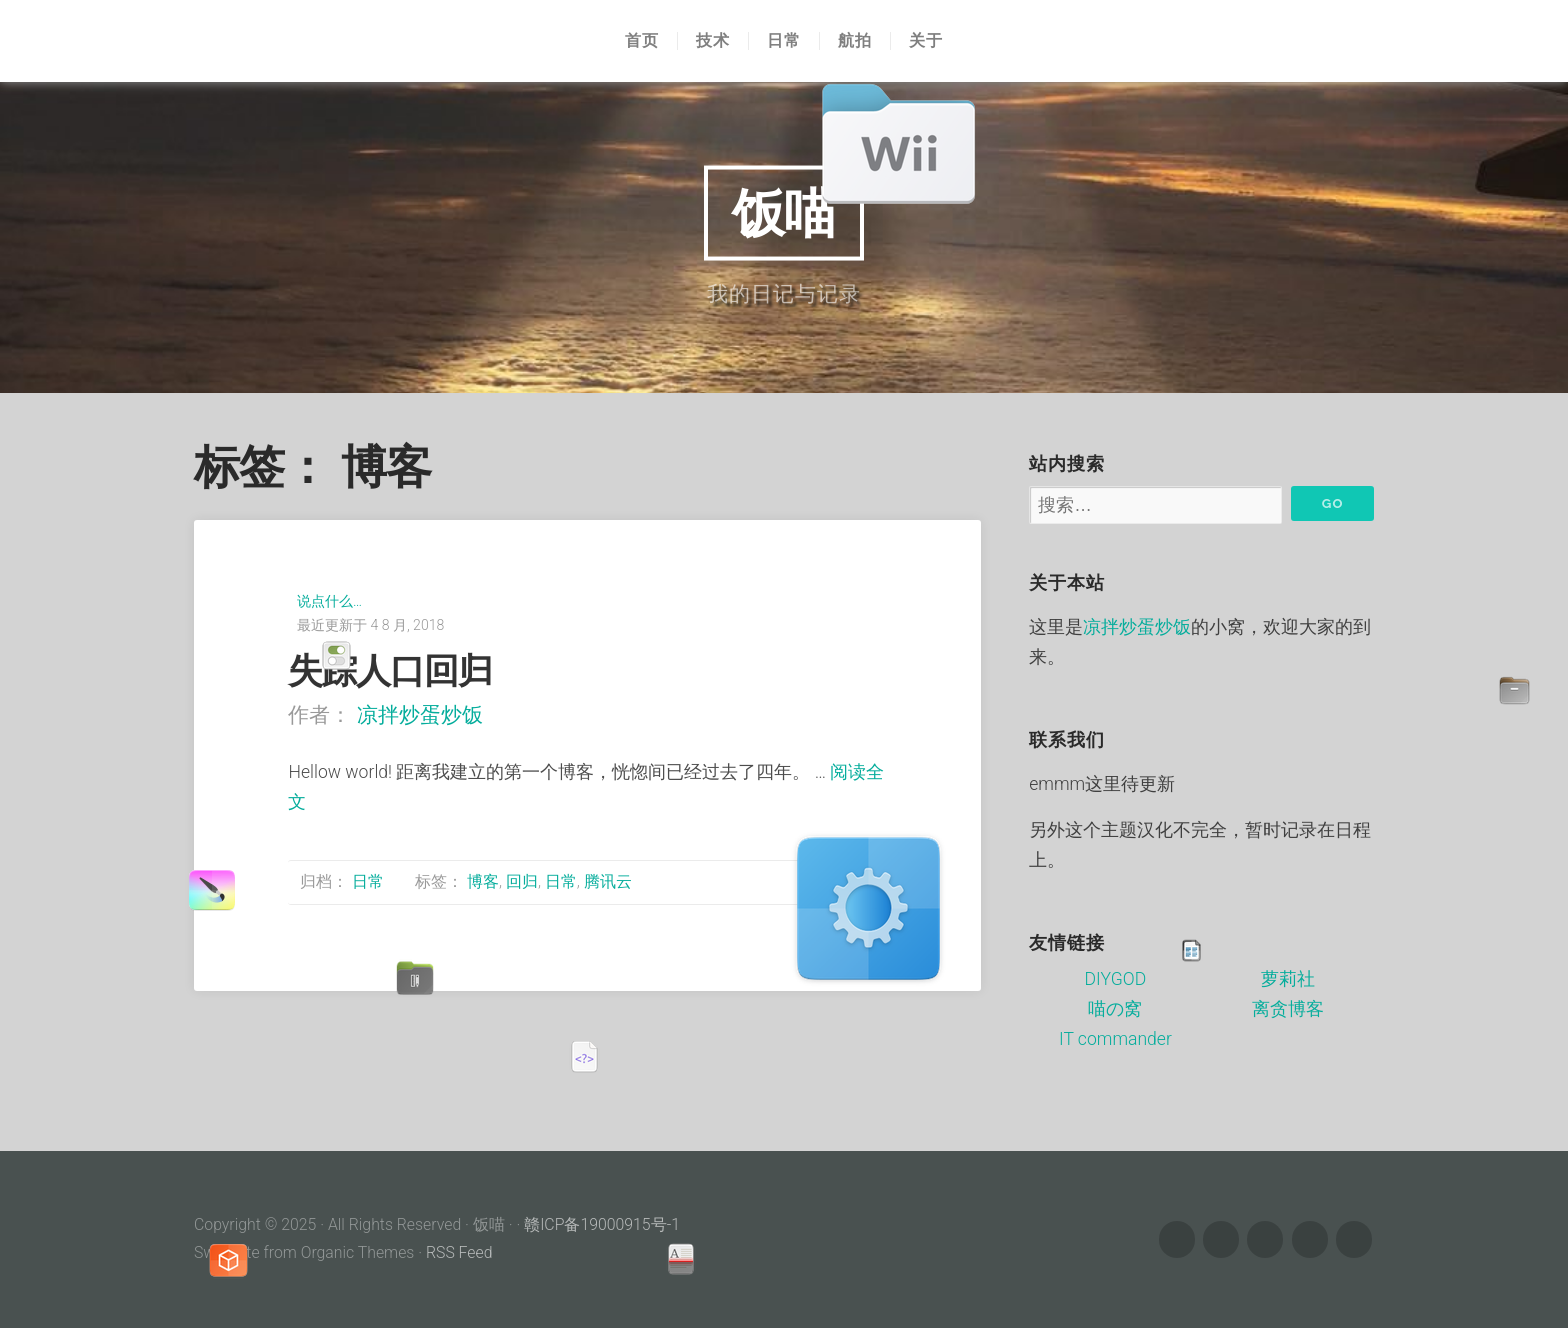 The image size is (1568, 1328). I want to click on open the file manager application, so click(1514, 690).